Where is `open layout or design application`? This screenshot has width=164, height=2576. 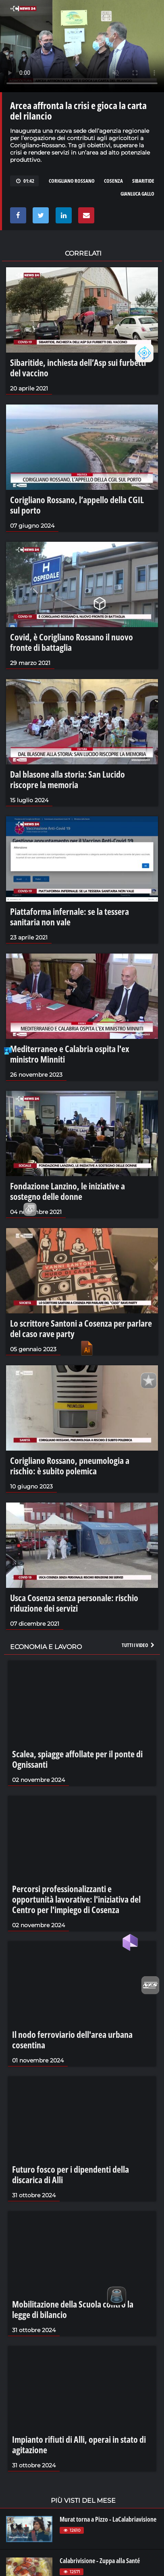
open layout or design application is located at coordinates (130, 1942).